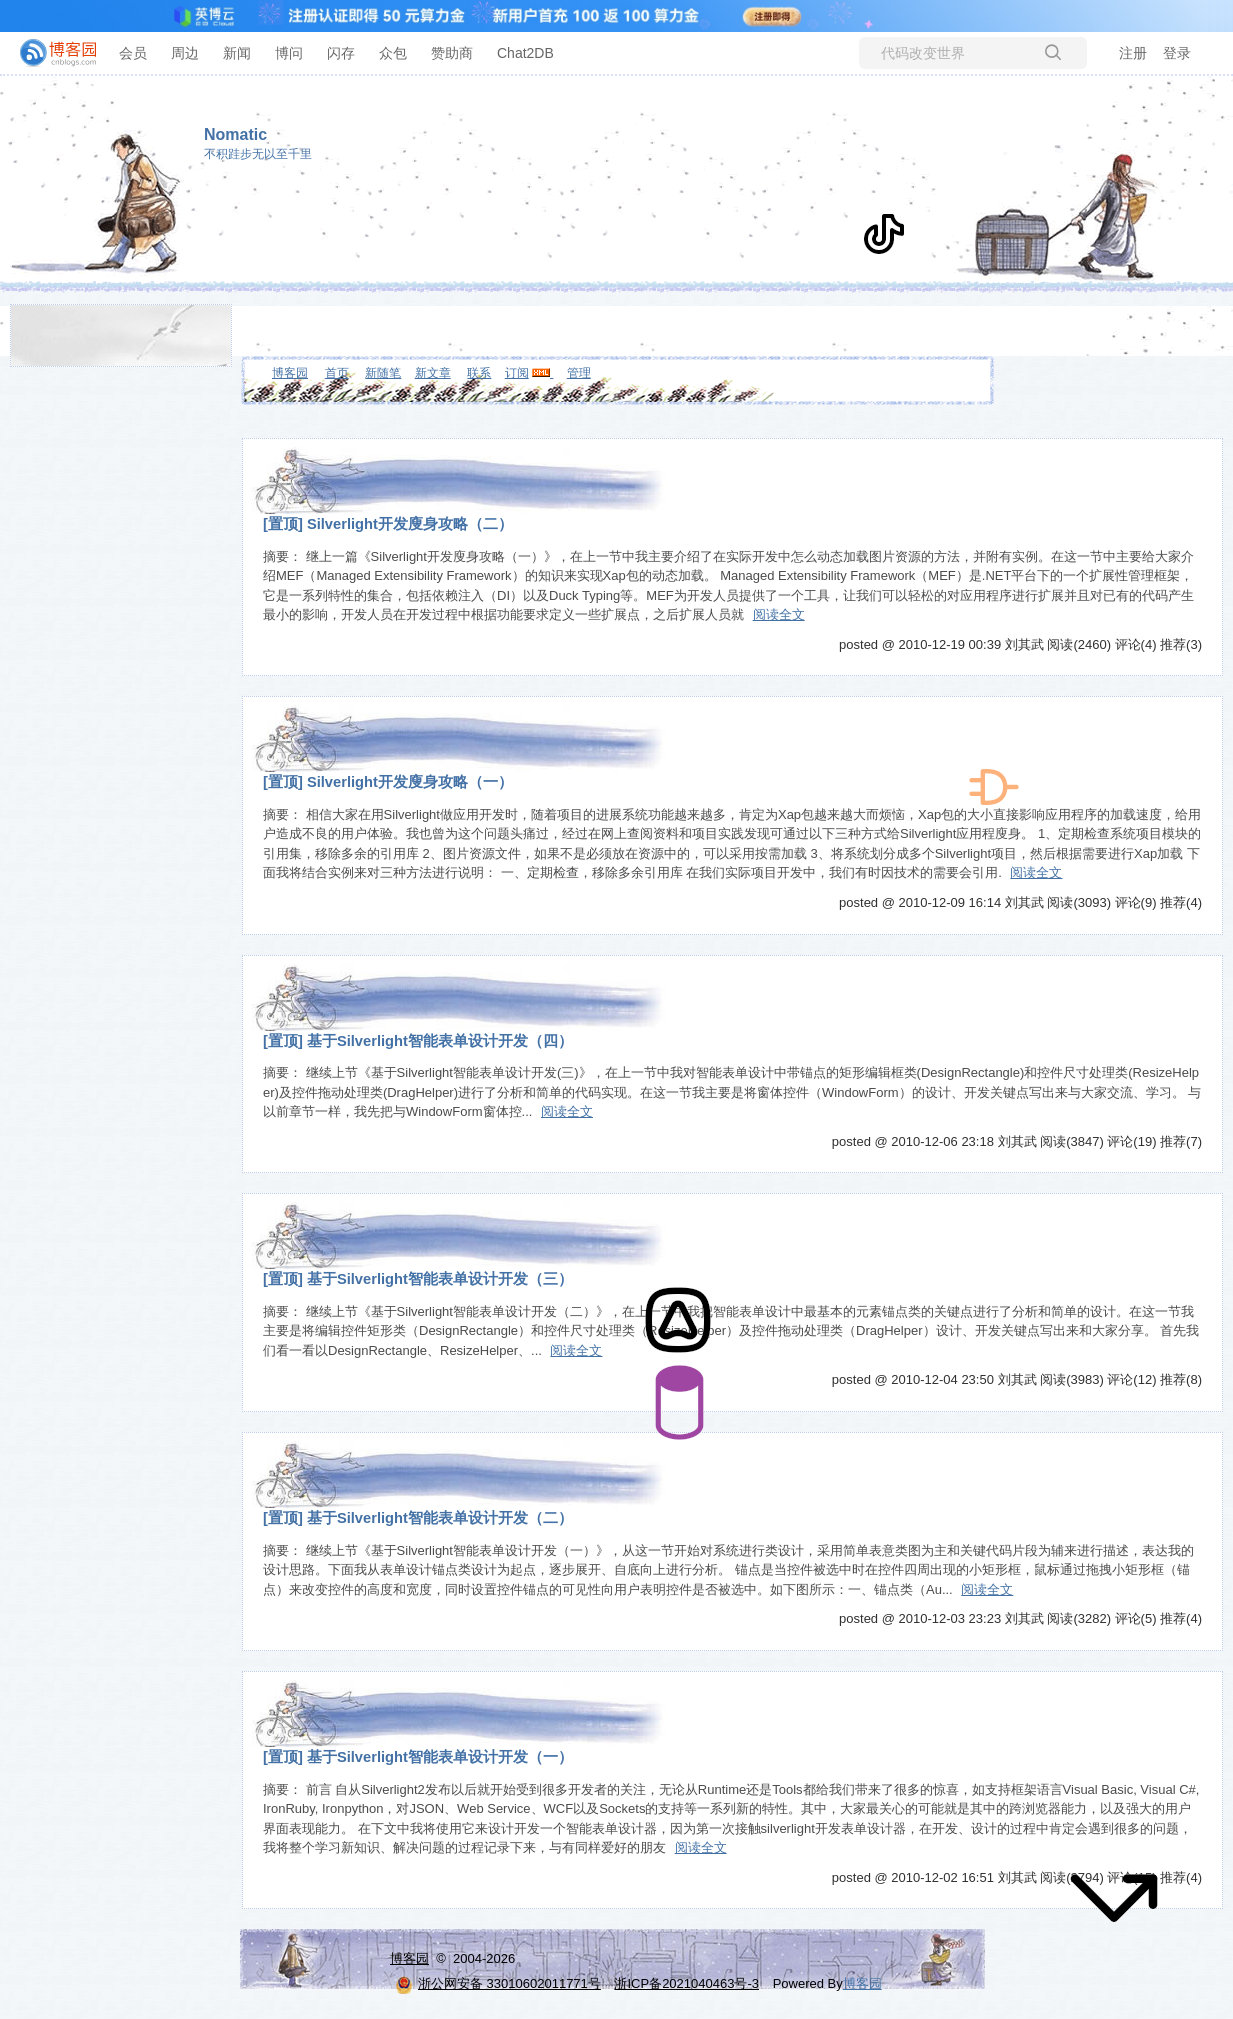  I want to click on reply to a message or thread, so click(1114, 1896).